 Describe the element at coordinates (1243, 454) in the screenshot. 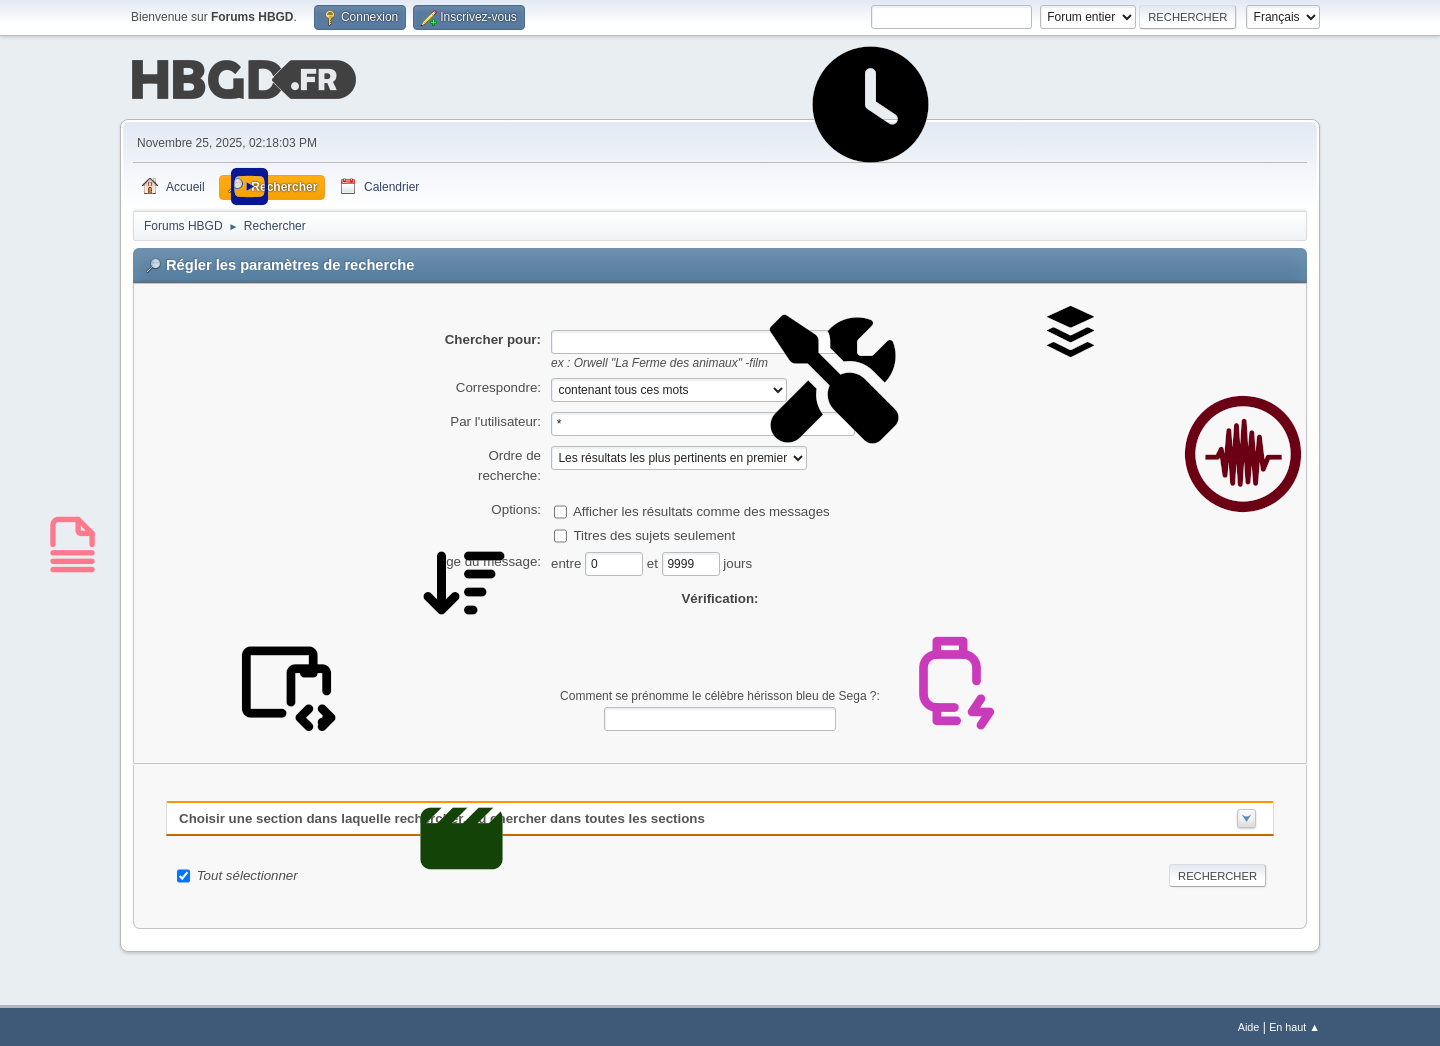

I see `creative commons sampling license indicator` at that location.